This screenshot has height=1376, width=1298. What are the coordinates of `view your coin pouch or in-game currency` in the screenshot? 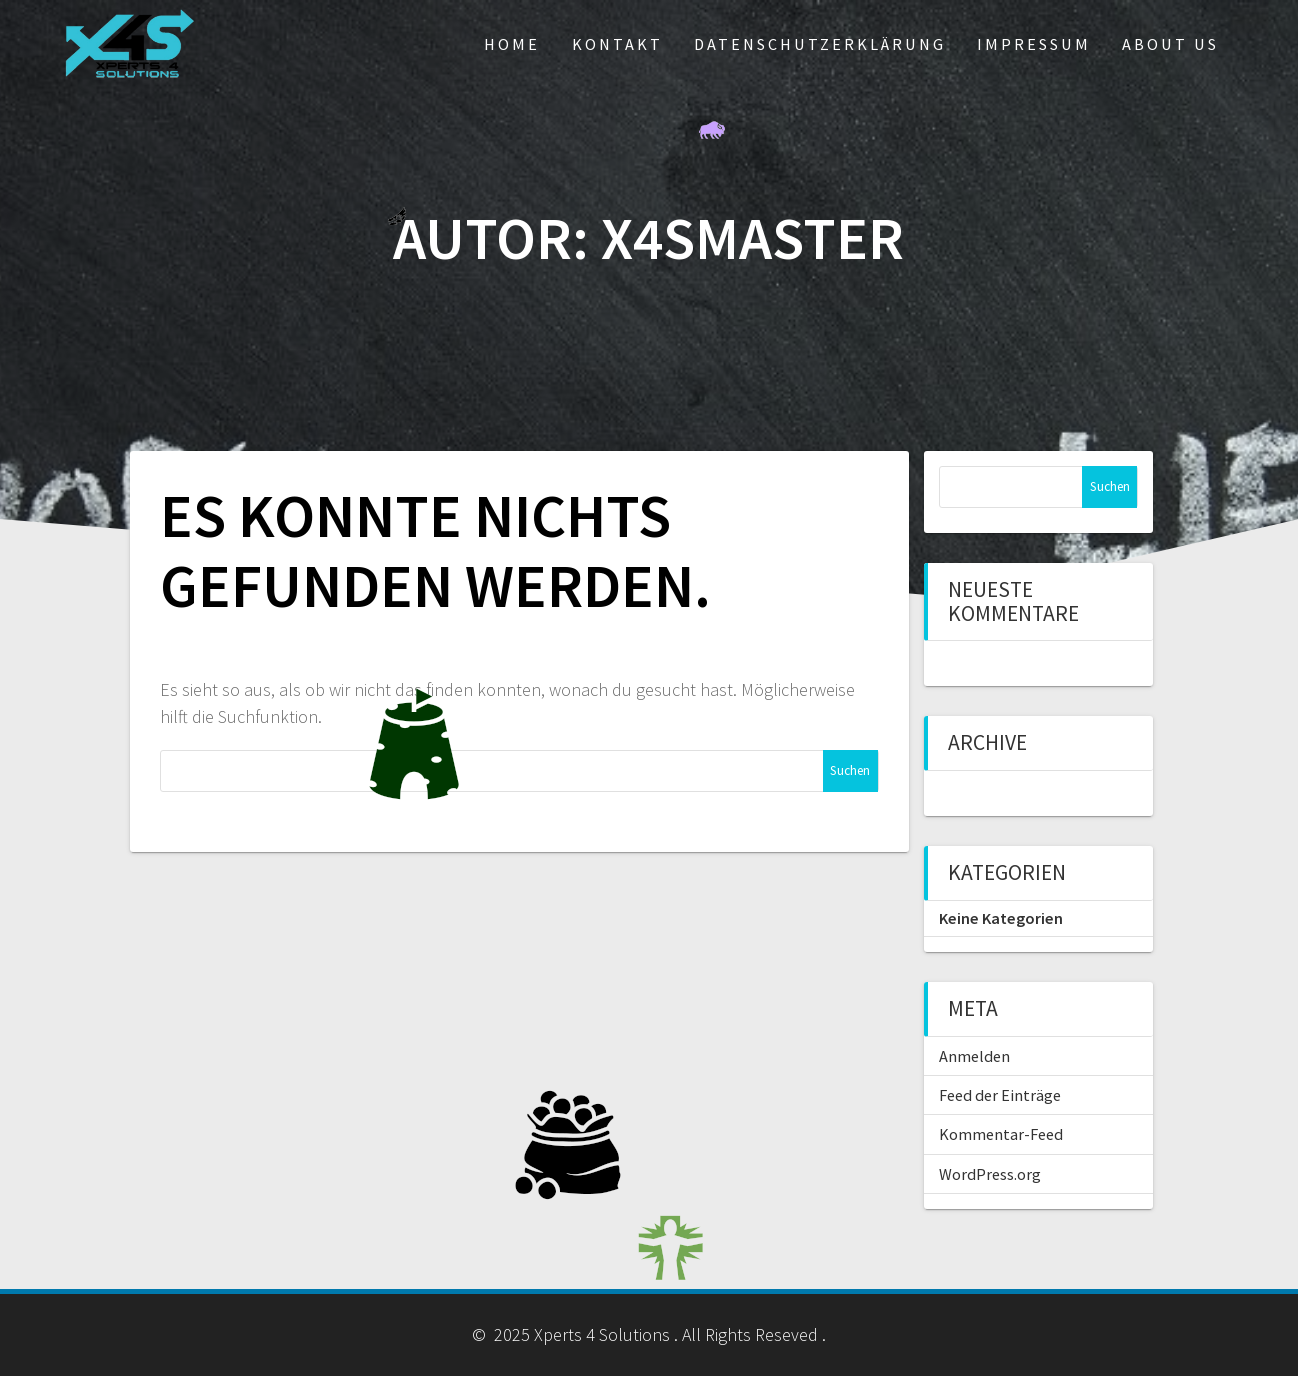 It's located at (568, 1145).